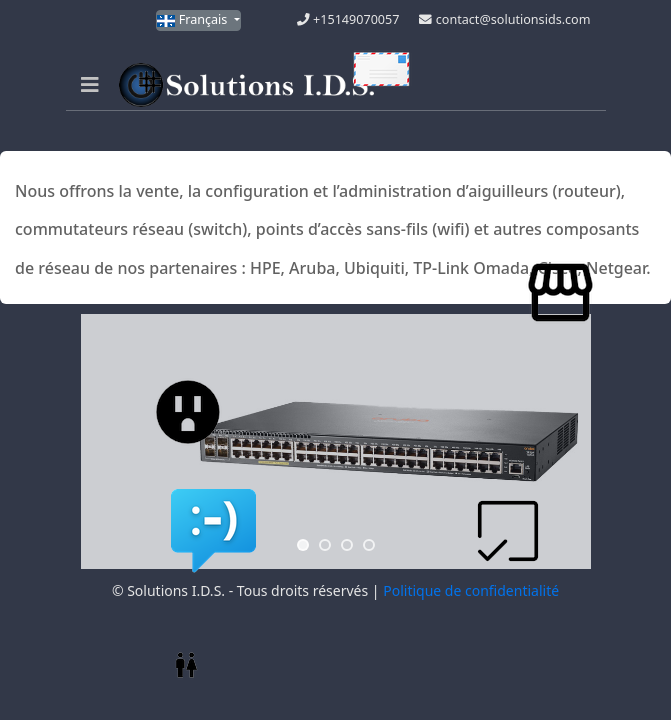 The width and height of the screenshot is (671, 720). What do you see at coordinates (186, 665) in the screenshot?
I see `find nearby restrooms` at bounding box center [186, 665].